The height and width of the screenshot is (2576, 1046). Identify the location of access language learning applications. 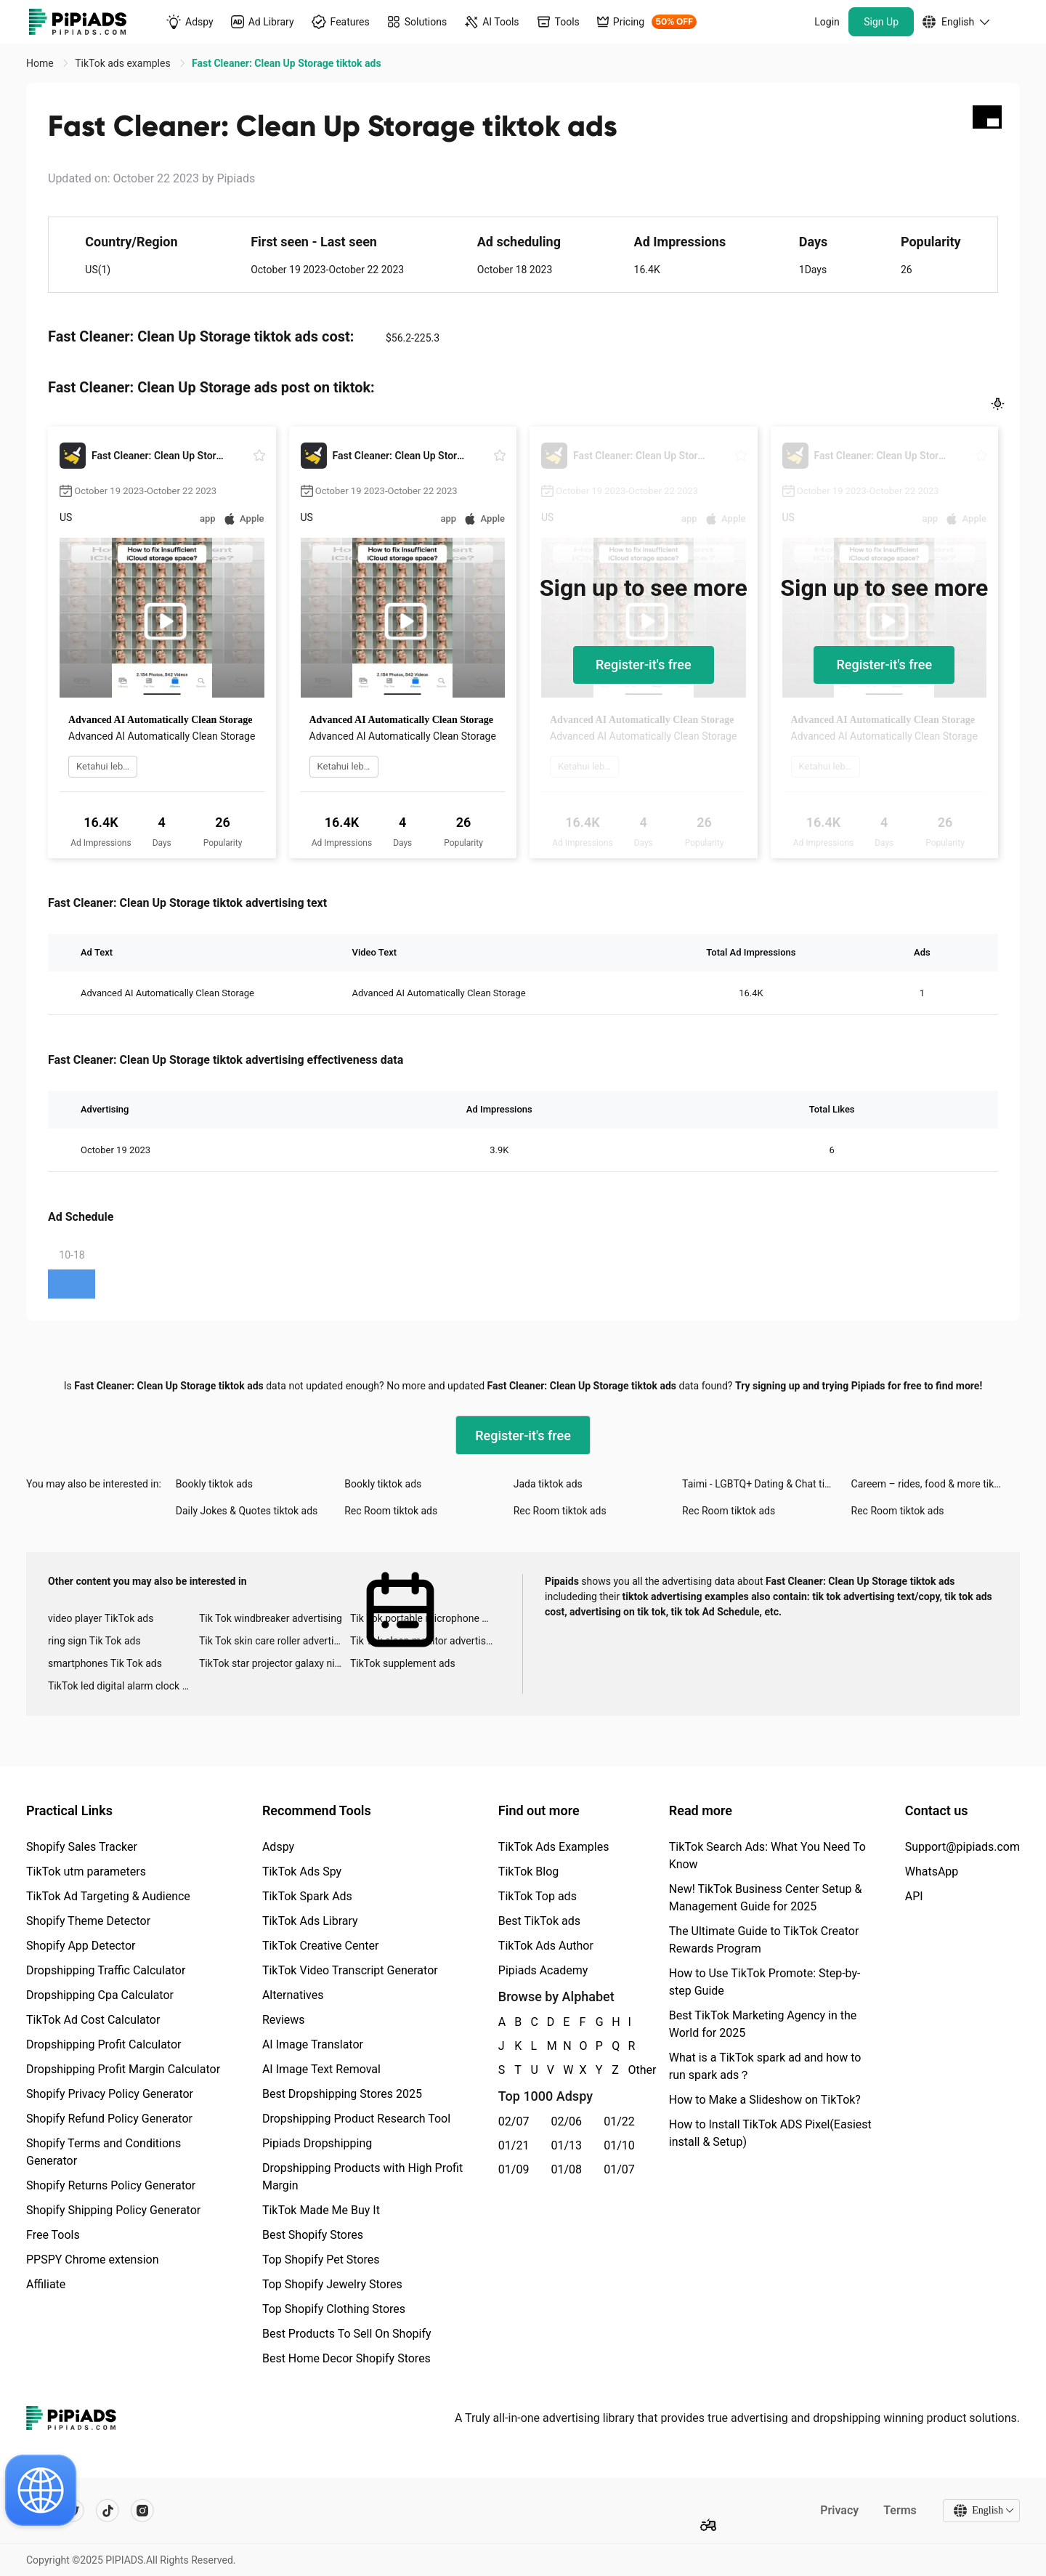
(41, 2490).